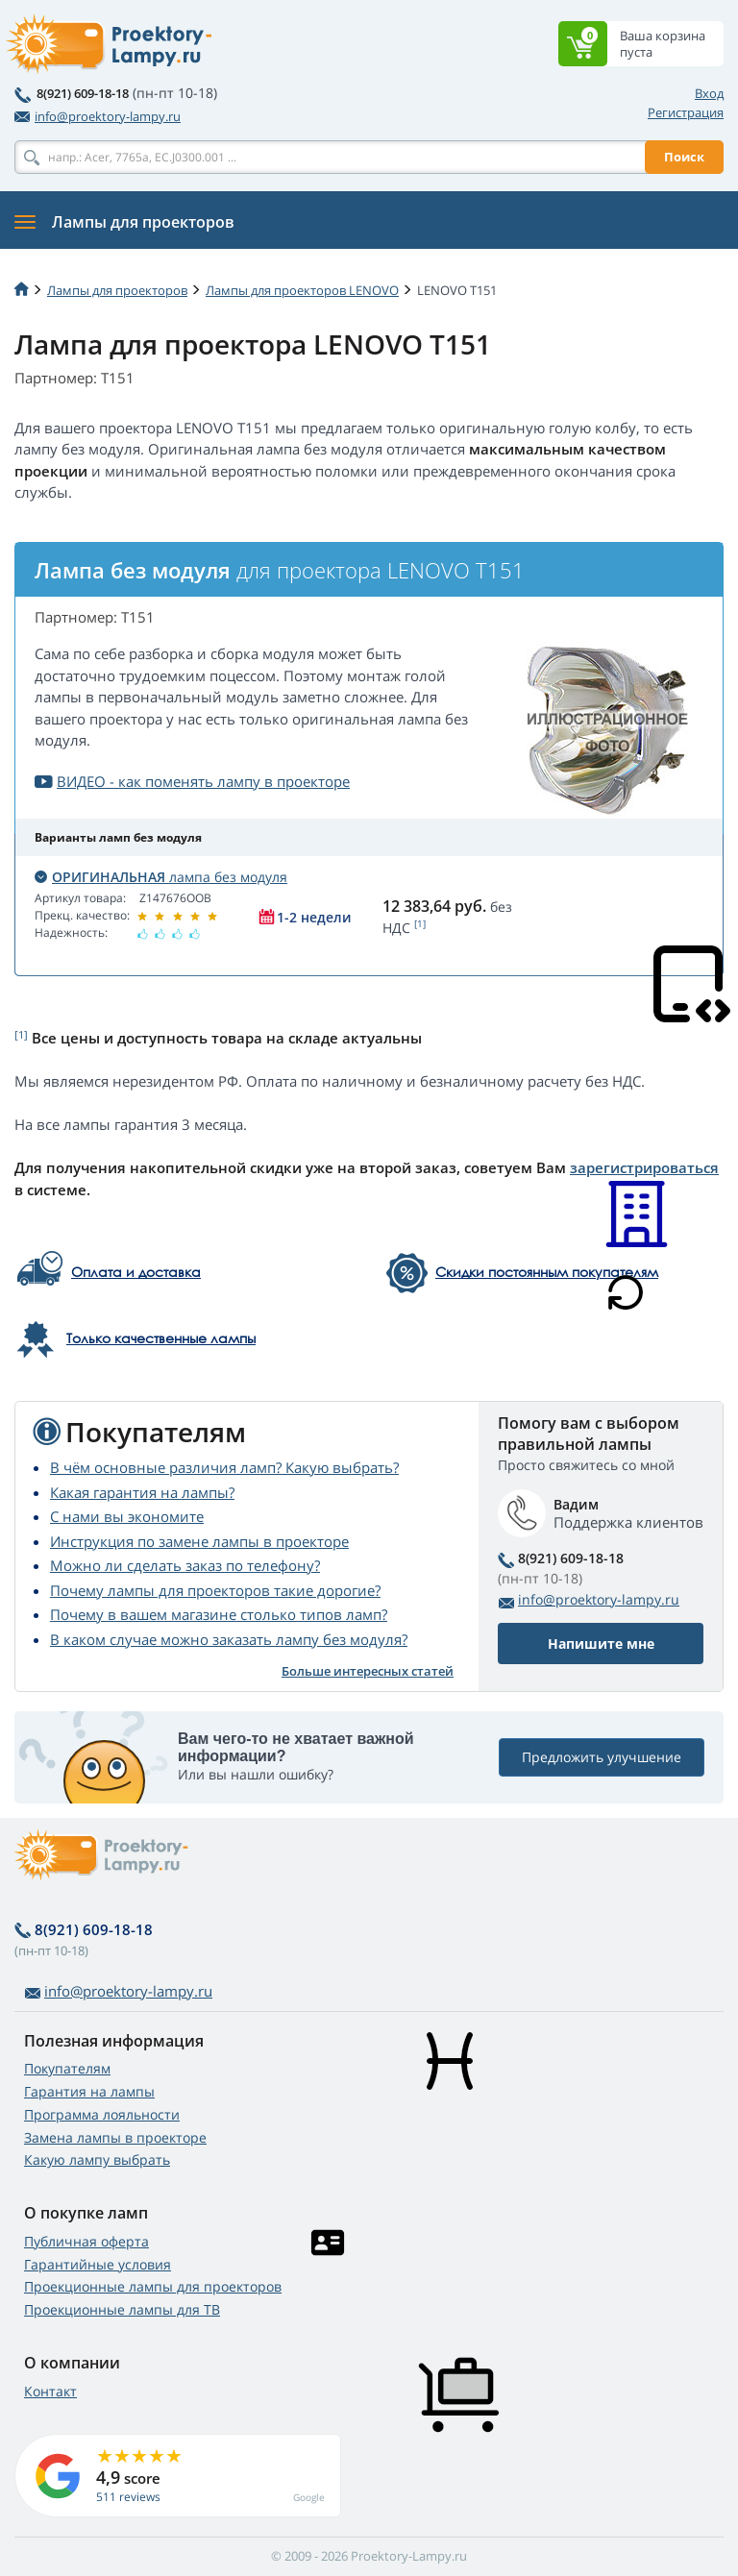 This screenshot has height=2576, width=738. I want to click on view luggage or baggage information, so click(457, 2393).